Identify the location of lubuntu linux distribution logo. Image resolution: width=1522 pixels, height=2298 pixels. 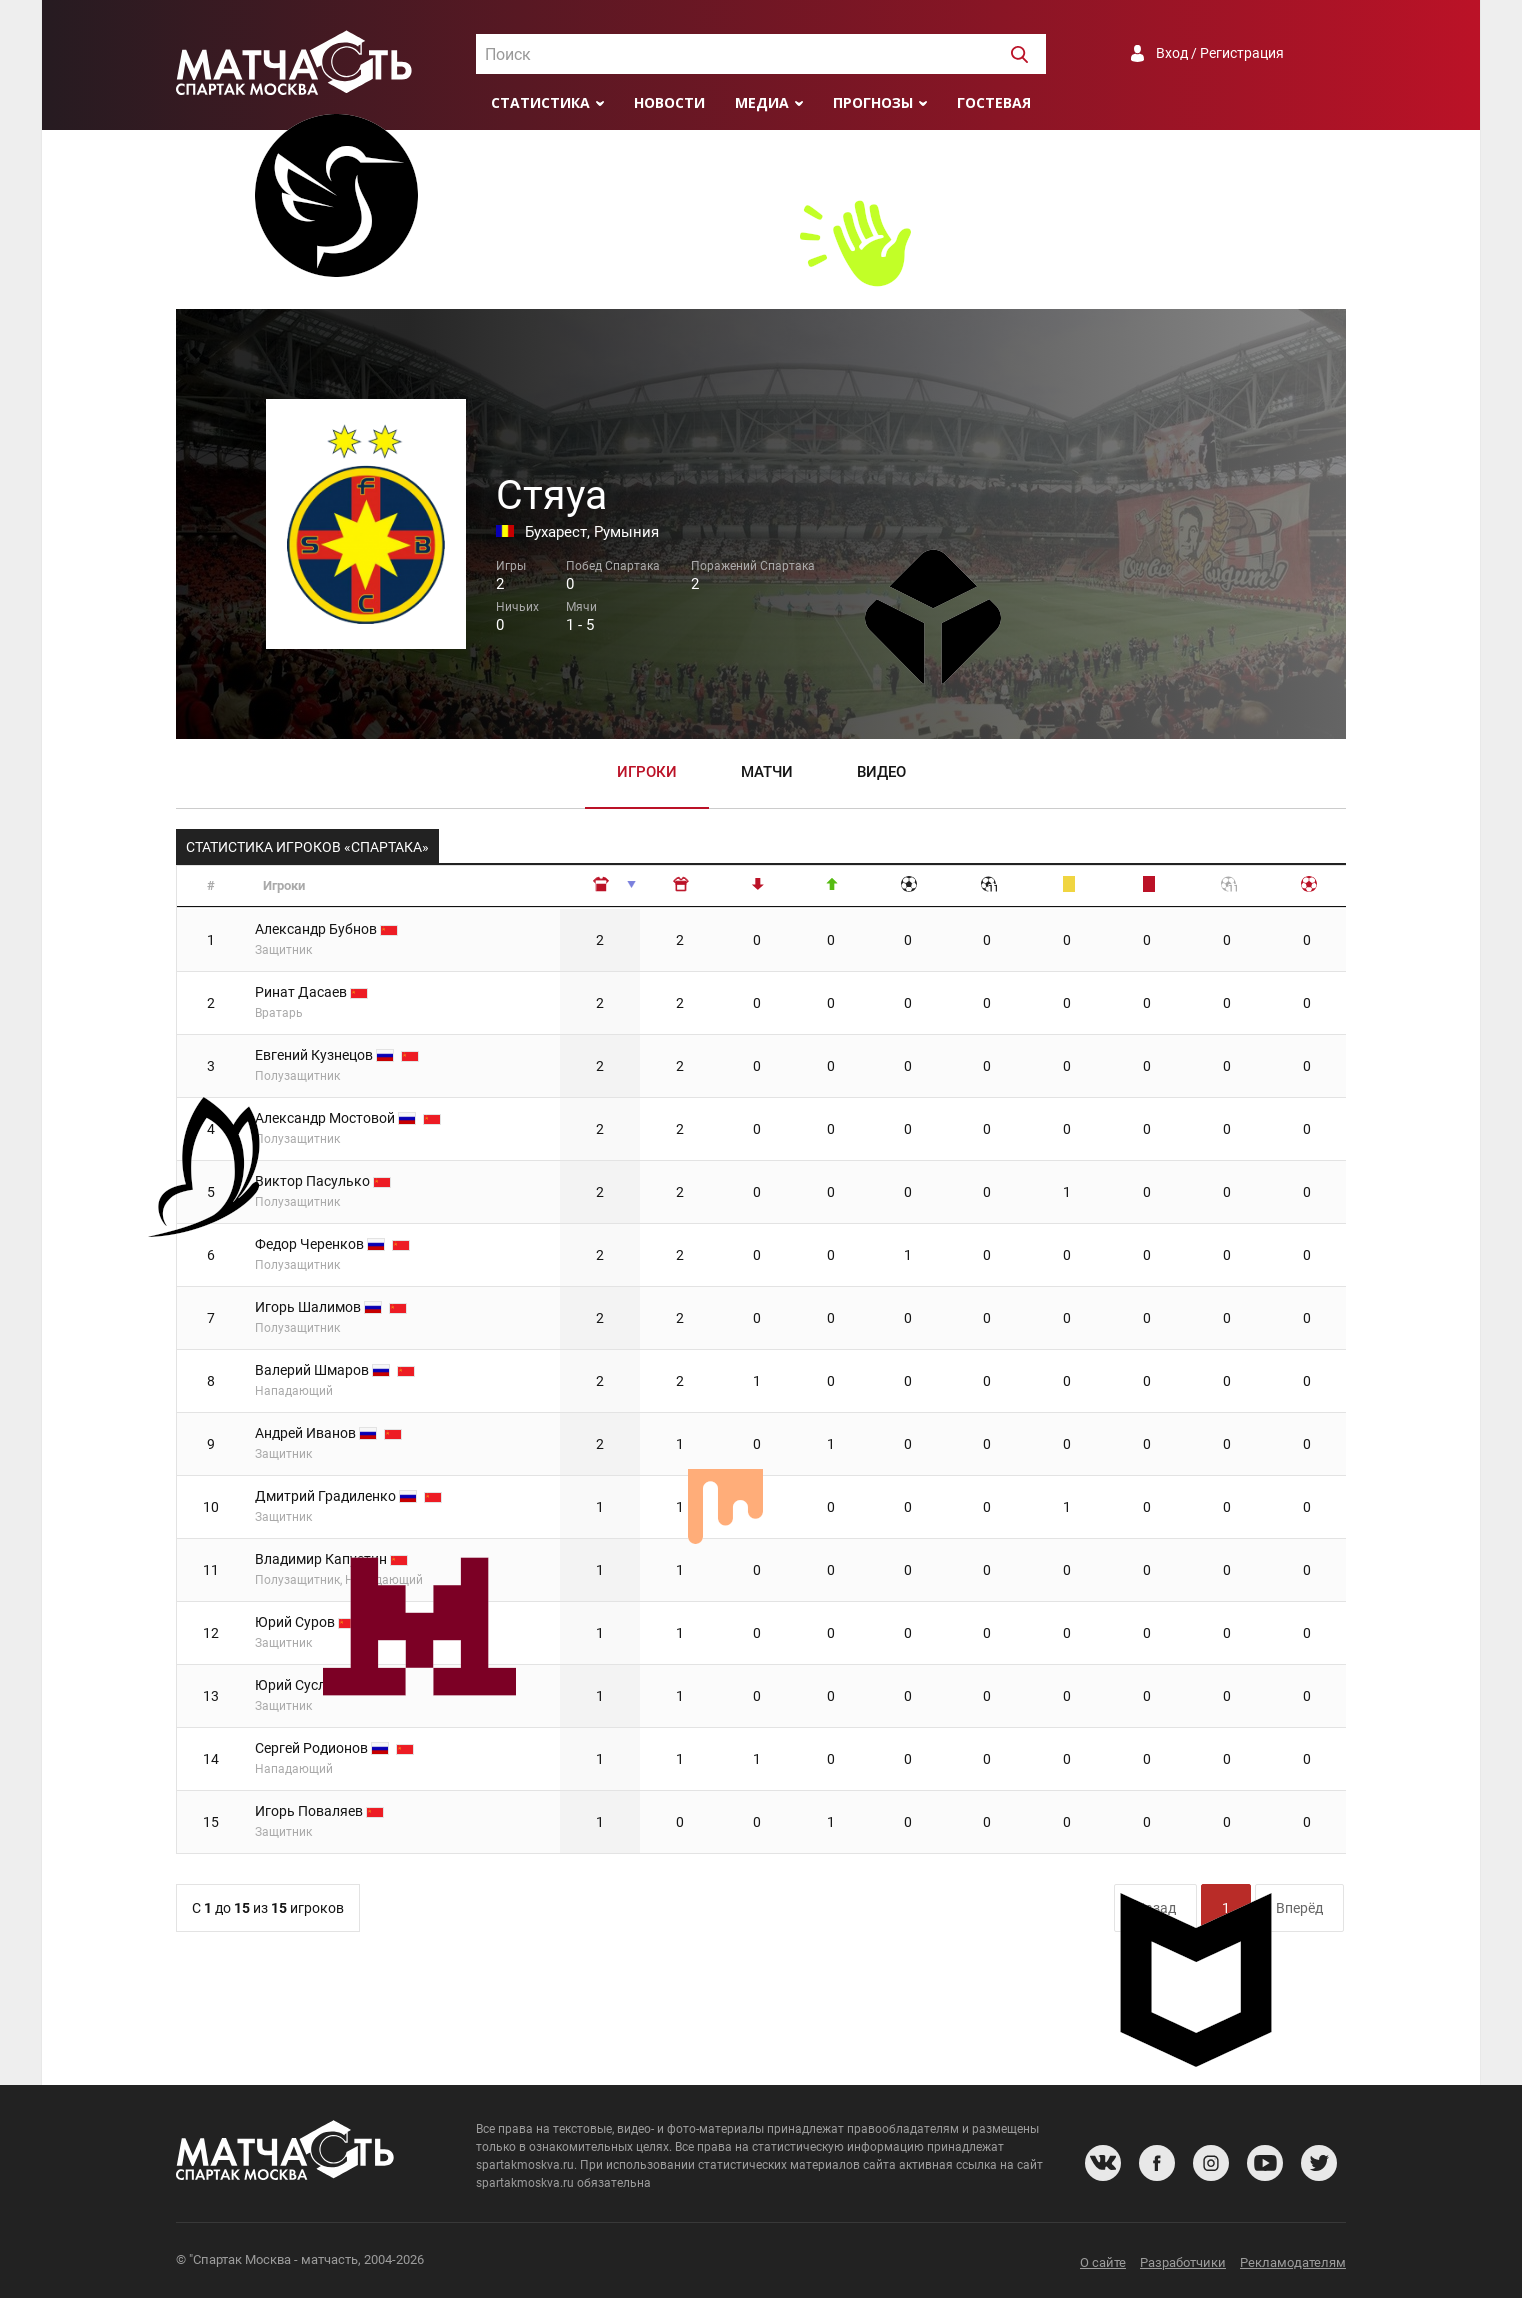
(336, 195).